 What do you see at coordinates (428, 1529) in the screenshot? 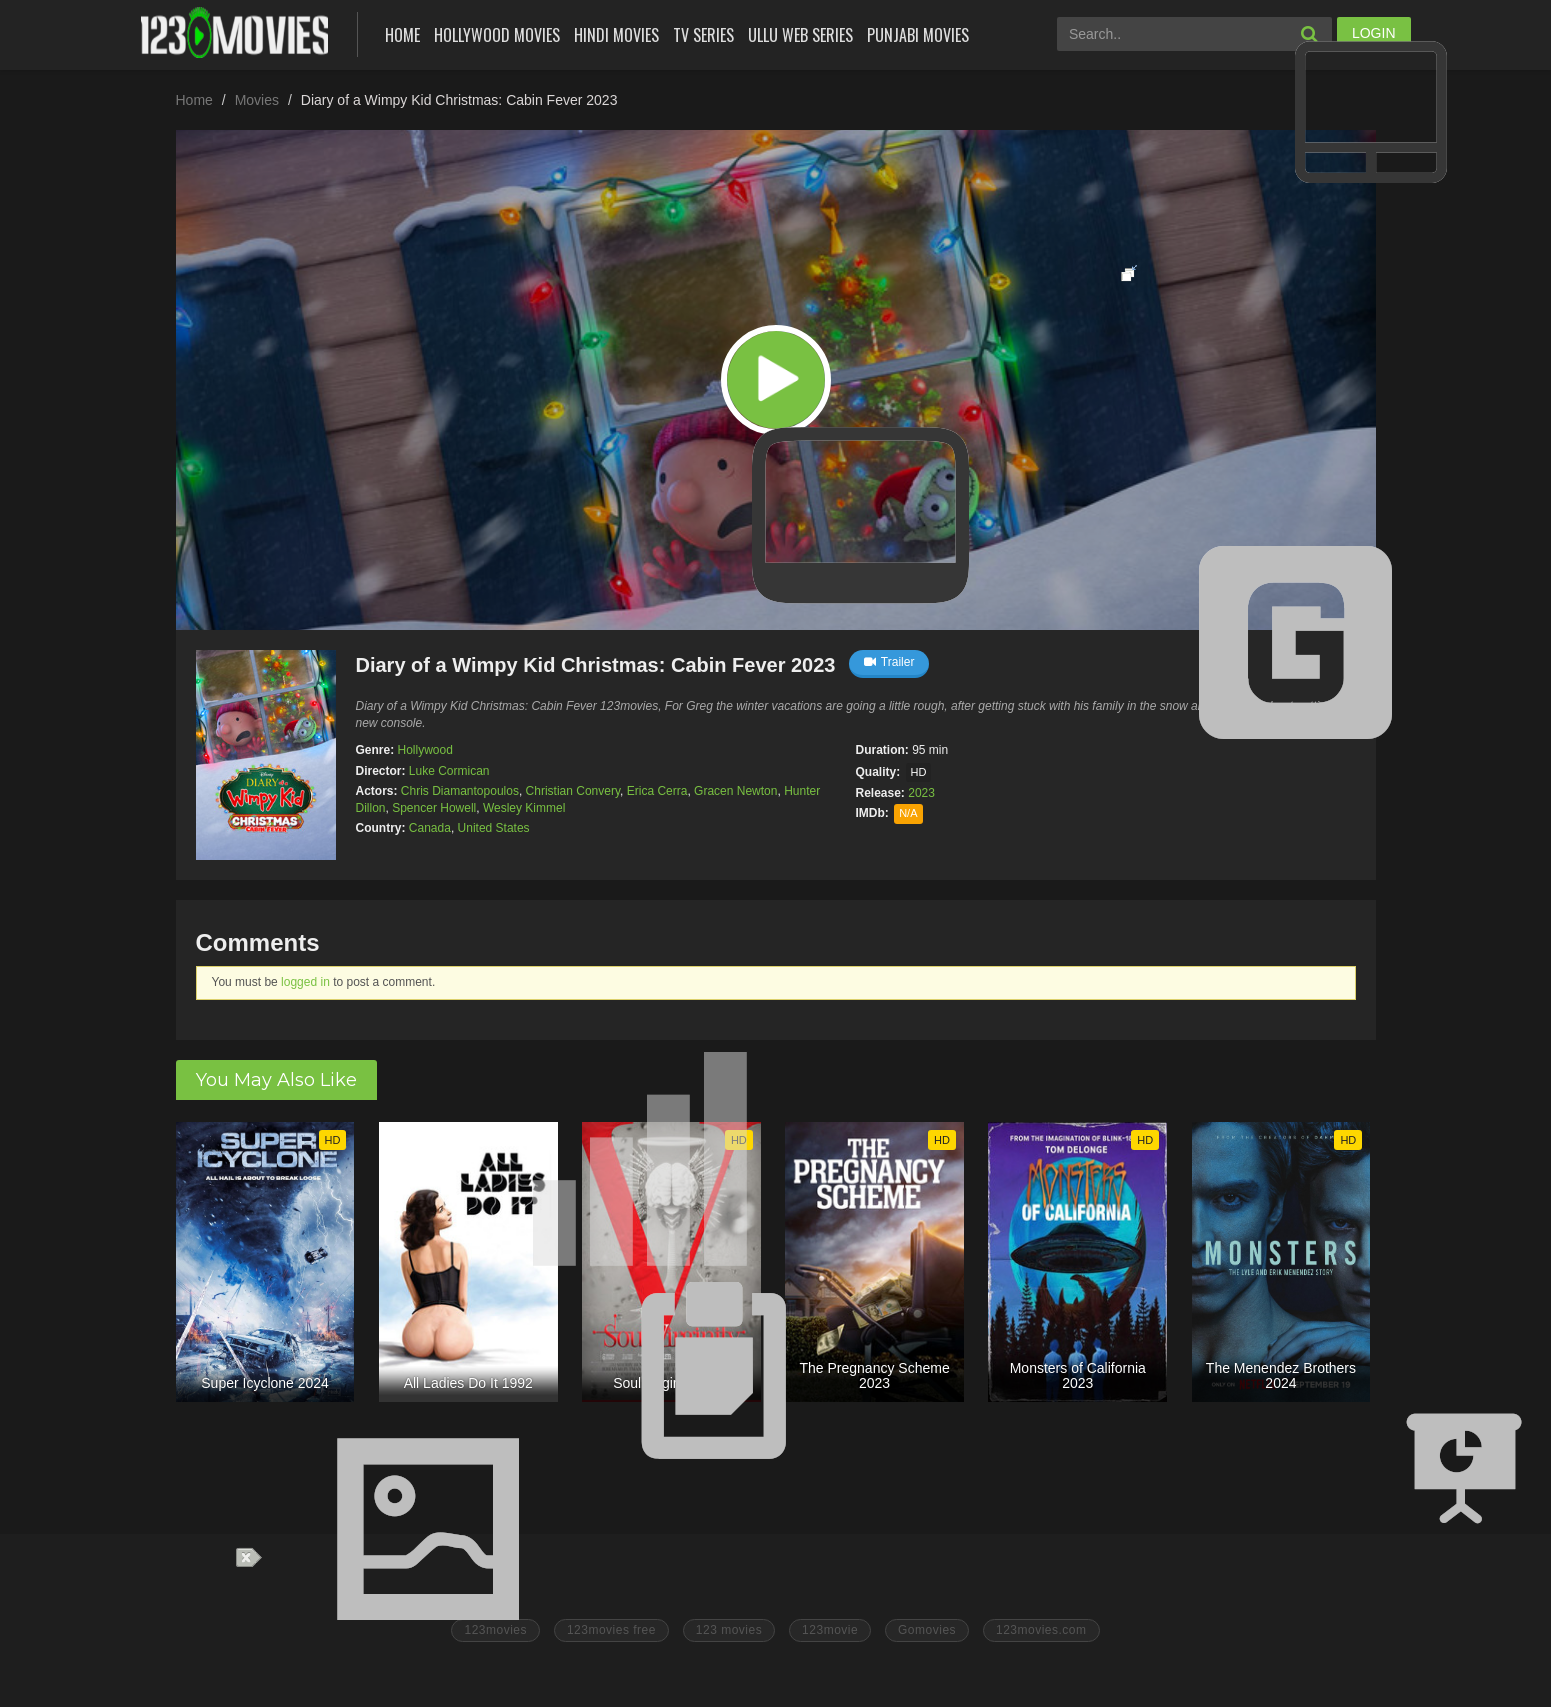
I see `generic image file type indicator` at bounding box center [428, 1529].